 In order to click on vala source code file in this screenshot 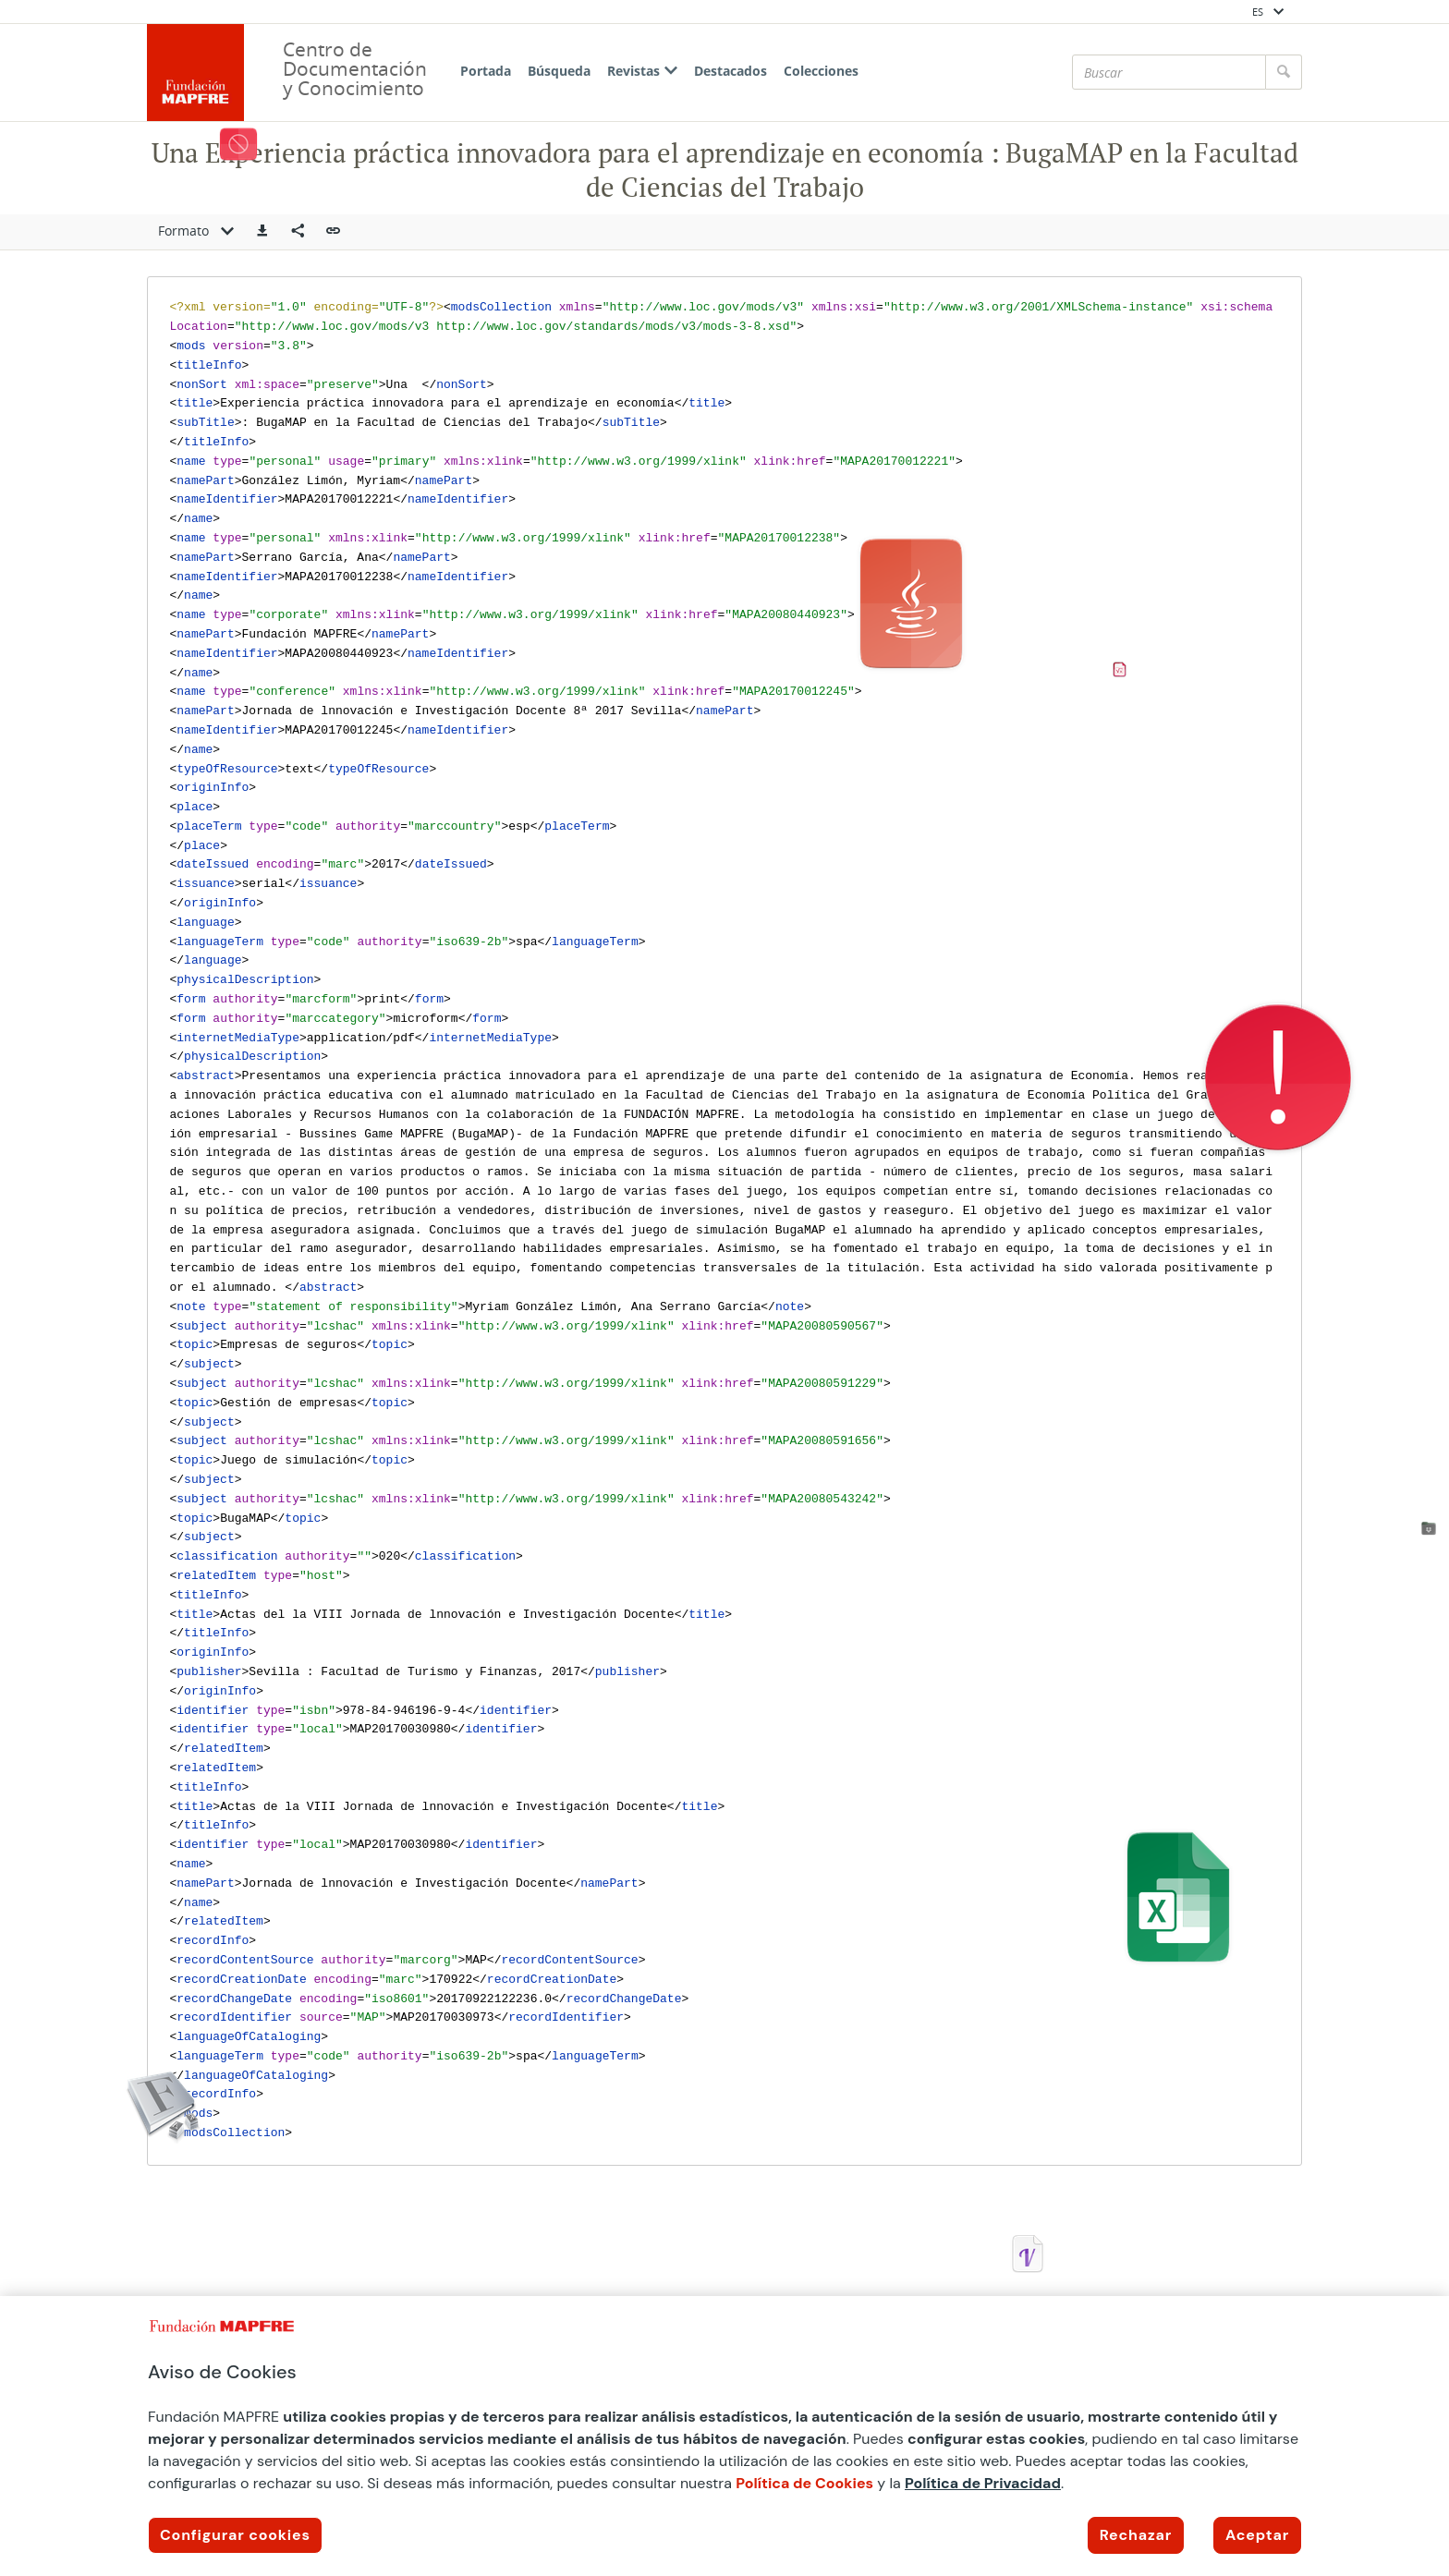, I will do `click(1028, 2254)`.